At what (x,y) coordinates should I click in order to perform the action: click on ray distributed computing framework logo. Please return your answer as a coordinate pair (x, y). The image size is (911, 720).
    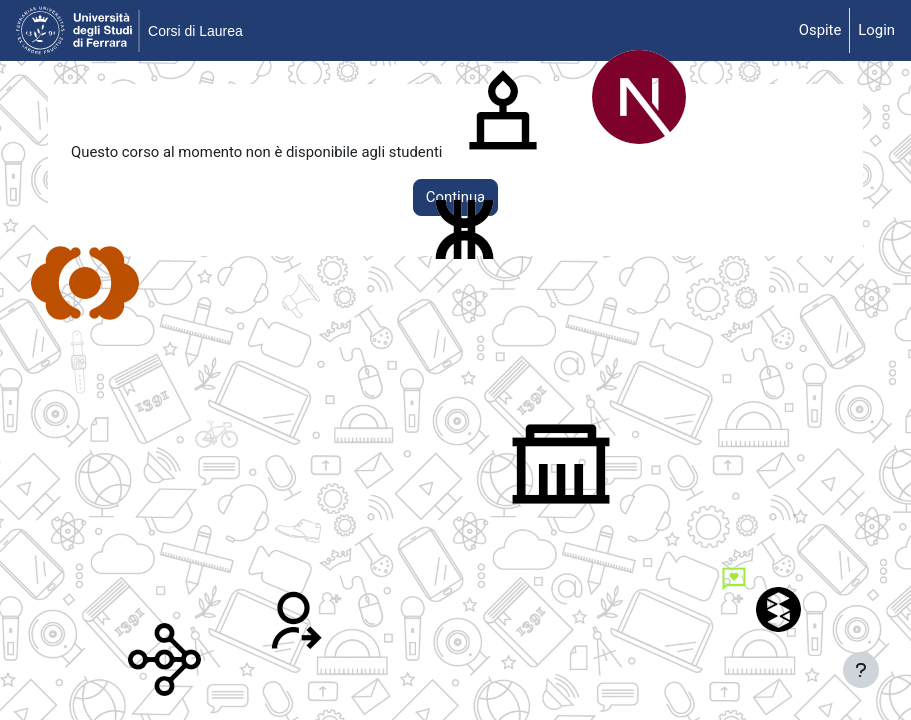
    Looking at the image, I should click on (164, 659).